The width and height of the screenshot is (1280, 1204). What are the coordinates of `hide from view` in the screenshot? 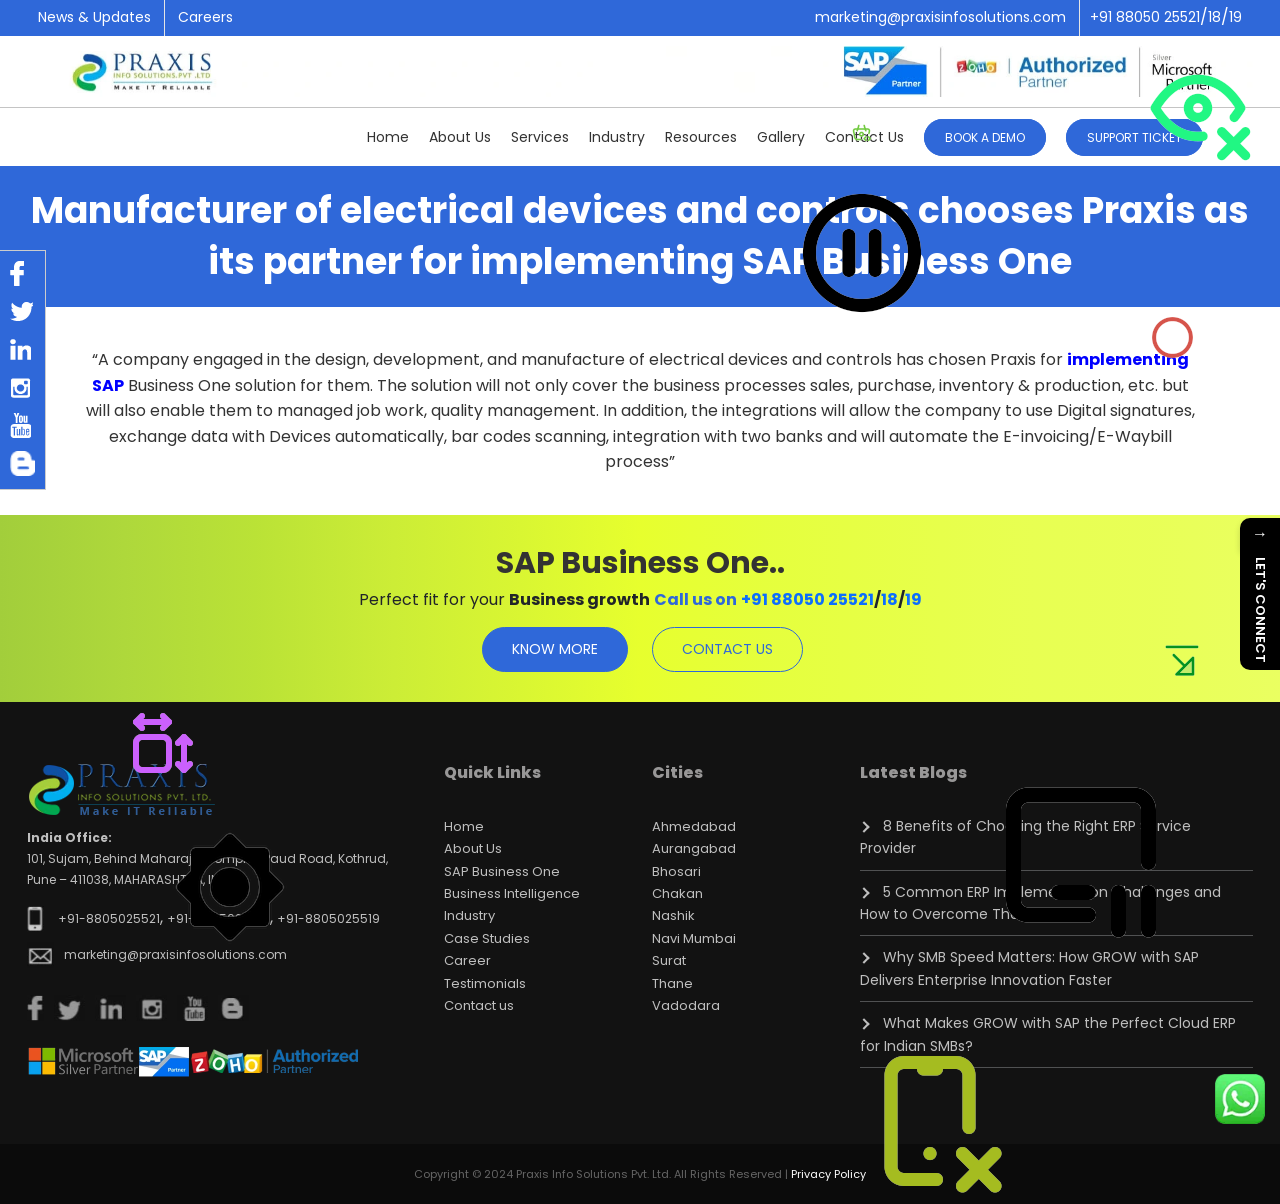 It's located at (1198, 108).